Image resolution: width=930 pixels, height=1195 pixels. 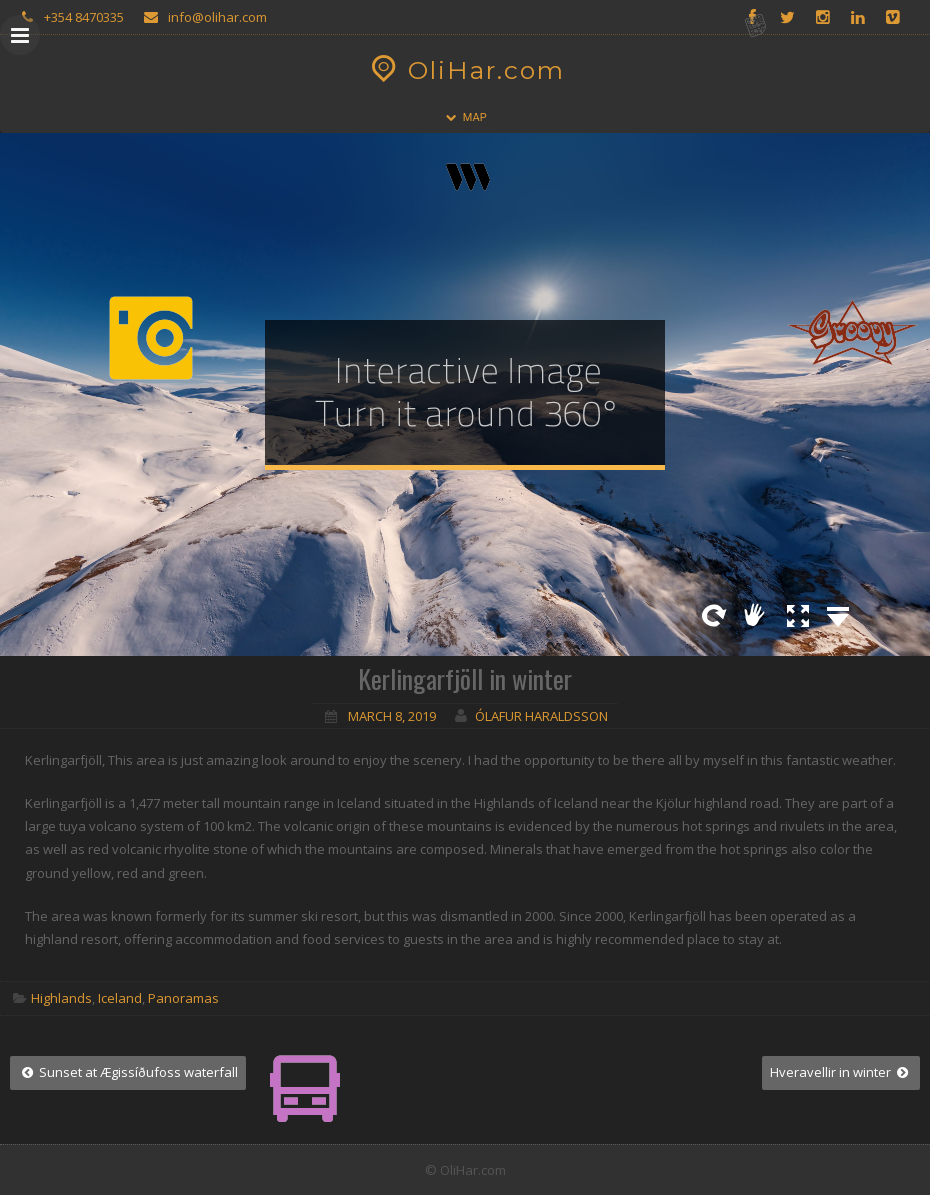 I want to click on view public transit options, so click(x=305, y=1087).